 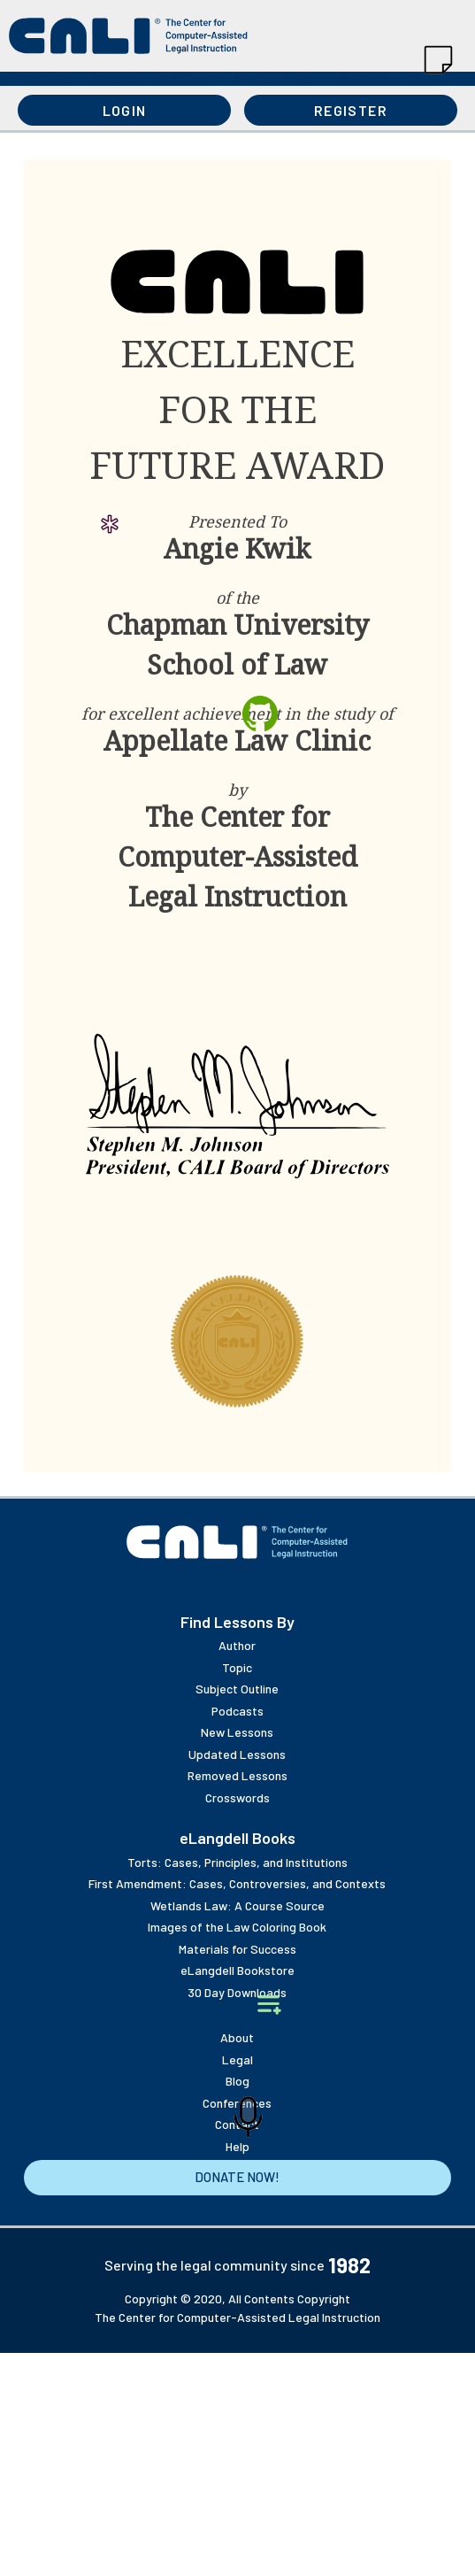 What do you see at coordinates (248, 2116) in the screenshot?
I see `tap to start voice recording` at bounding box center [248, 2116].